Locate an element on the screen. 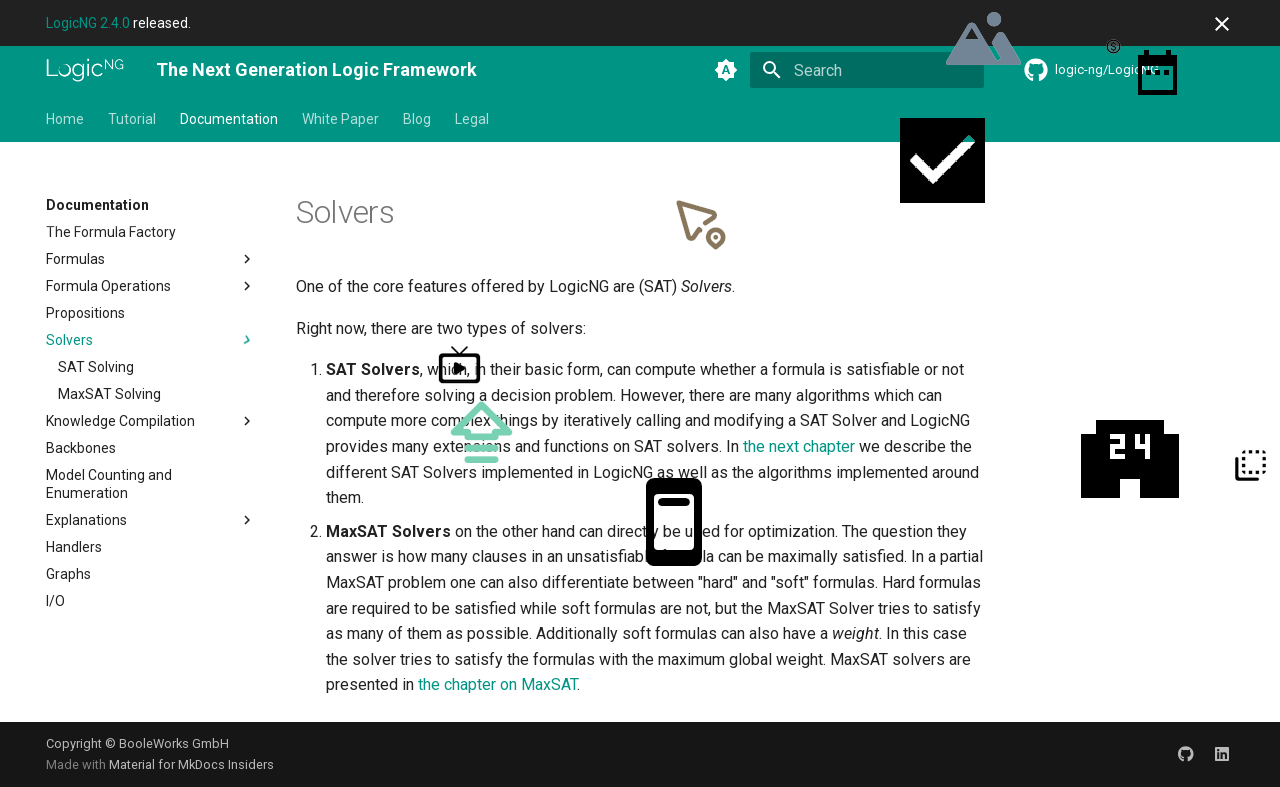 The height and width of the screenshot is (787, 1280). upload multiple files is located at coordinates (481, 434).